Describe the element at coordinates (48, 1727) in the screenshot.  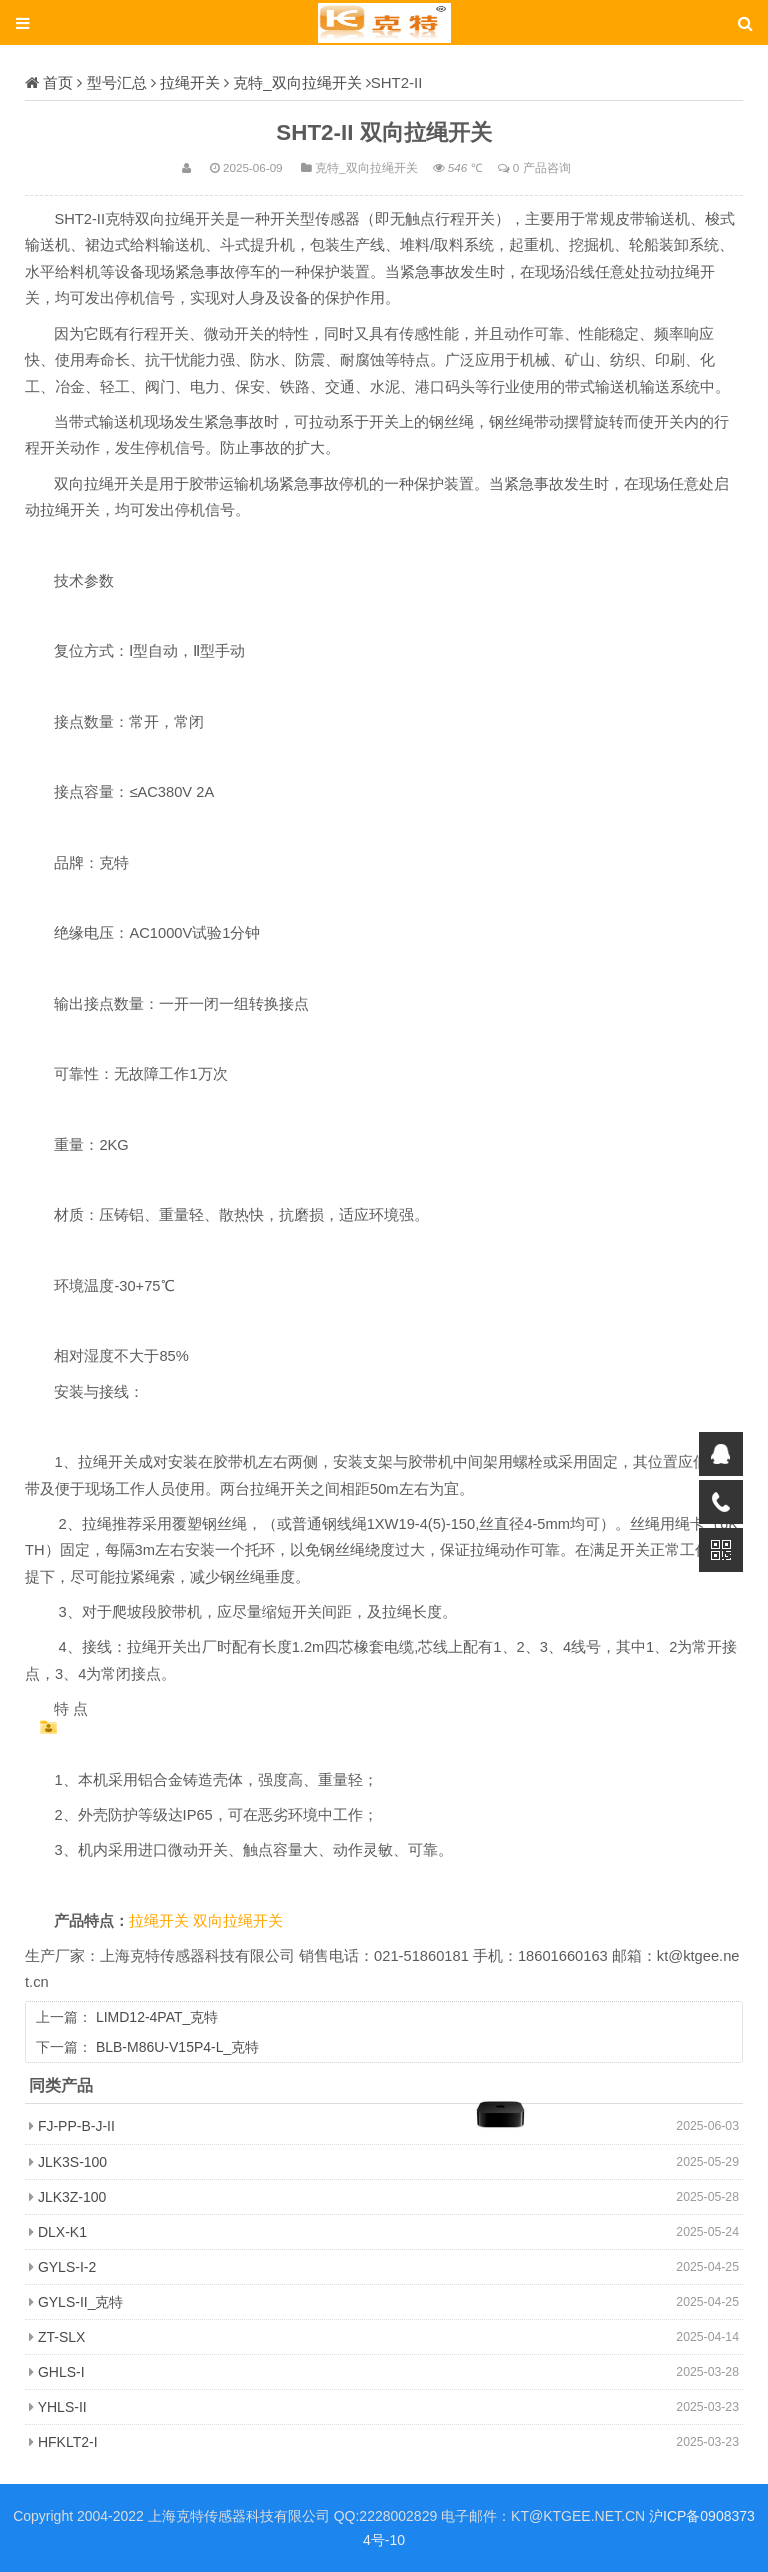
I see `open your personal user folder` at that location.